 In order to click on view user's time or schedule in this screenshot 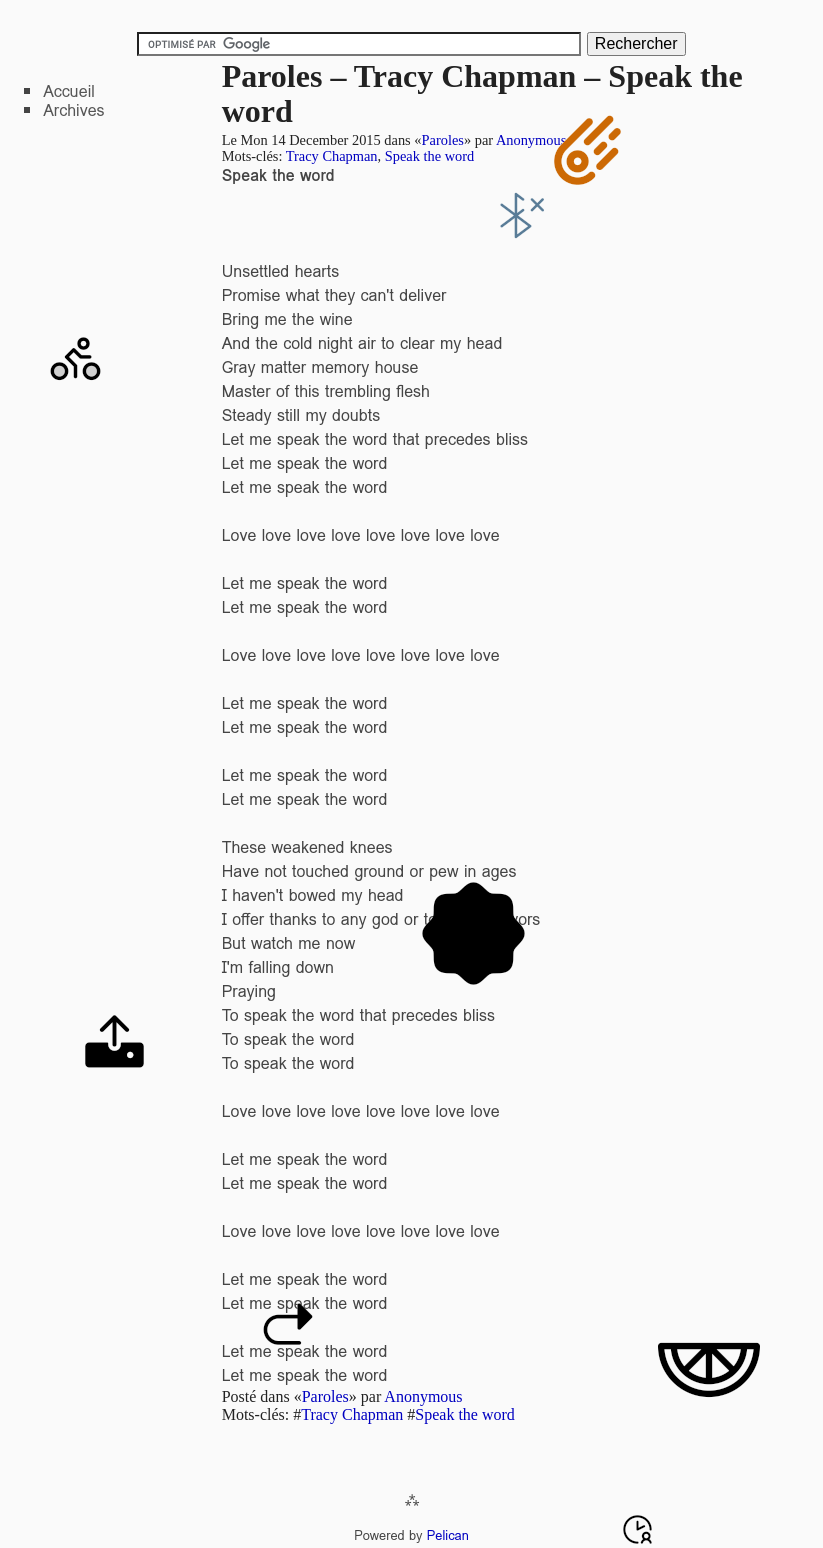, I will do `click(637, 1529)`.